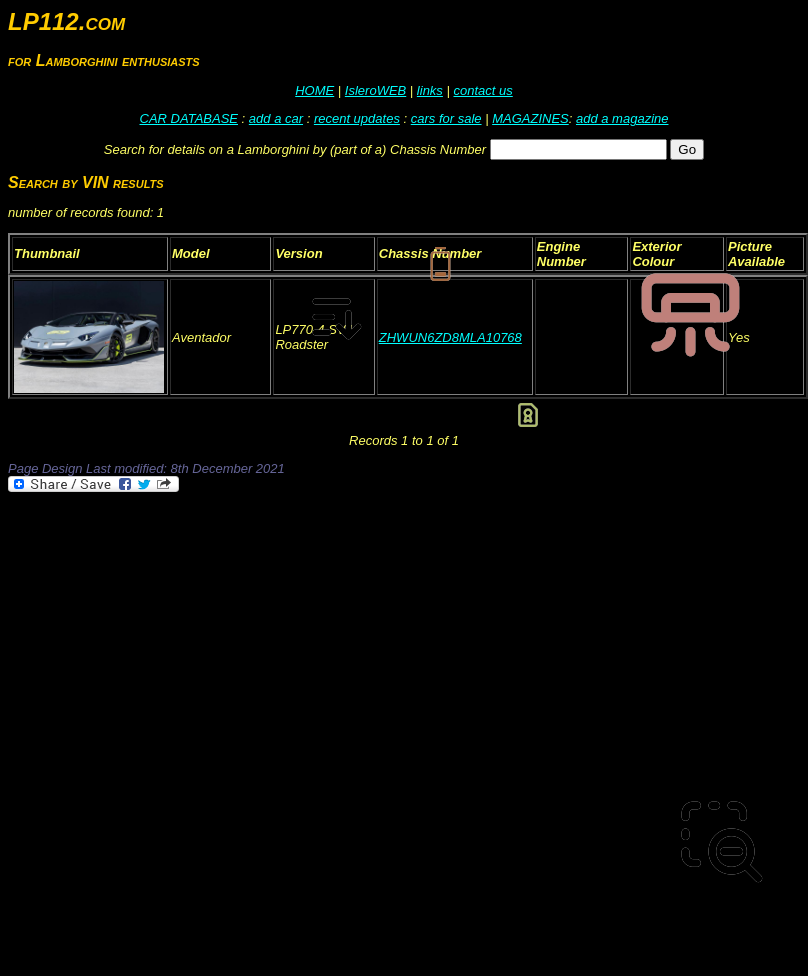  What do you see at coordinates (720, 840) in the screenshot?
I see `zoom out of selected area` at bounding box center [720, 840].